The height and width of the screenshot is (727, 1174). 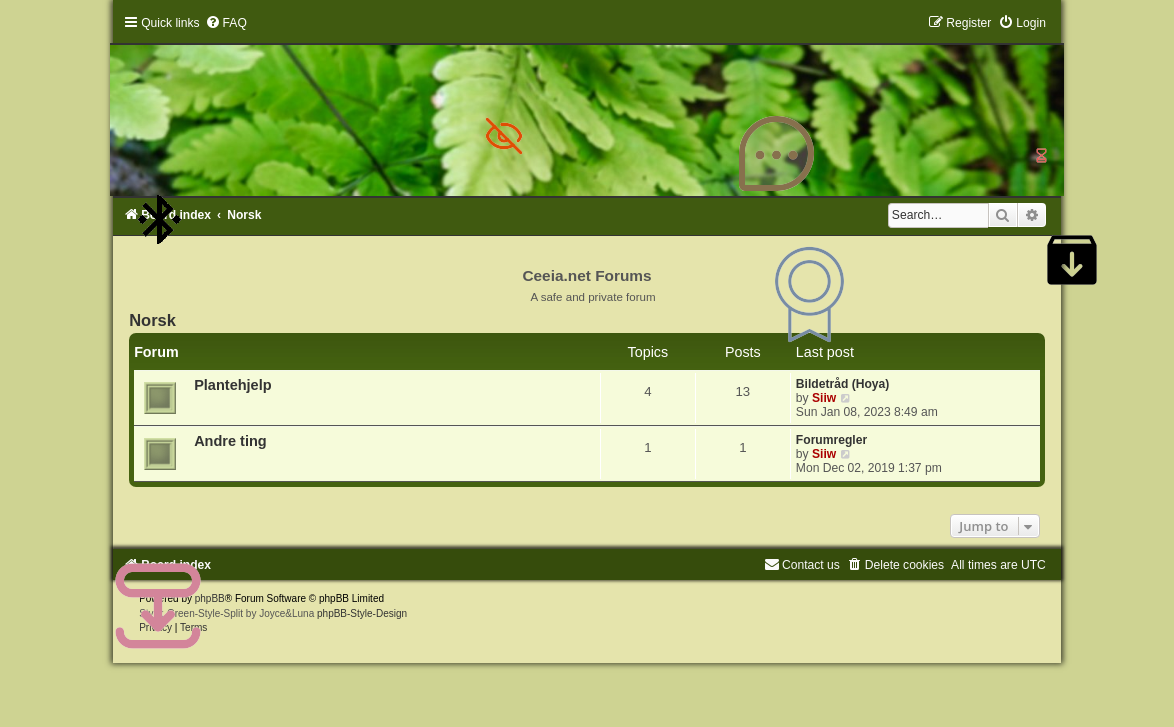 What do you see at coordinates (775, 155) in the screenshot?
I see `open chat or messaging` at bounding box center [775, 155].